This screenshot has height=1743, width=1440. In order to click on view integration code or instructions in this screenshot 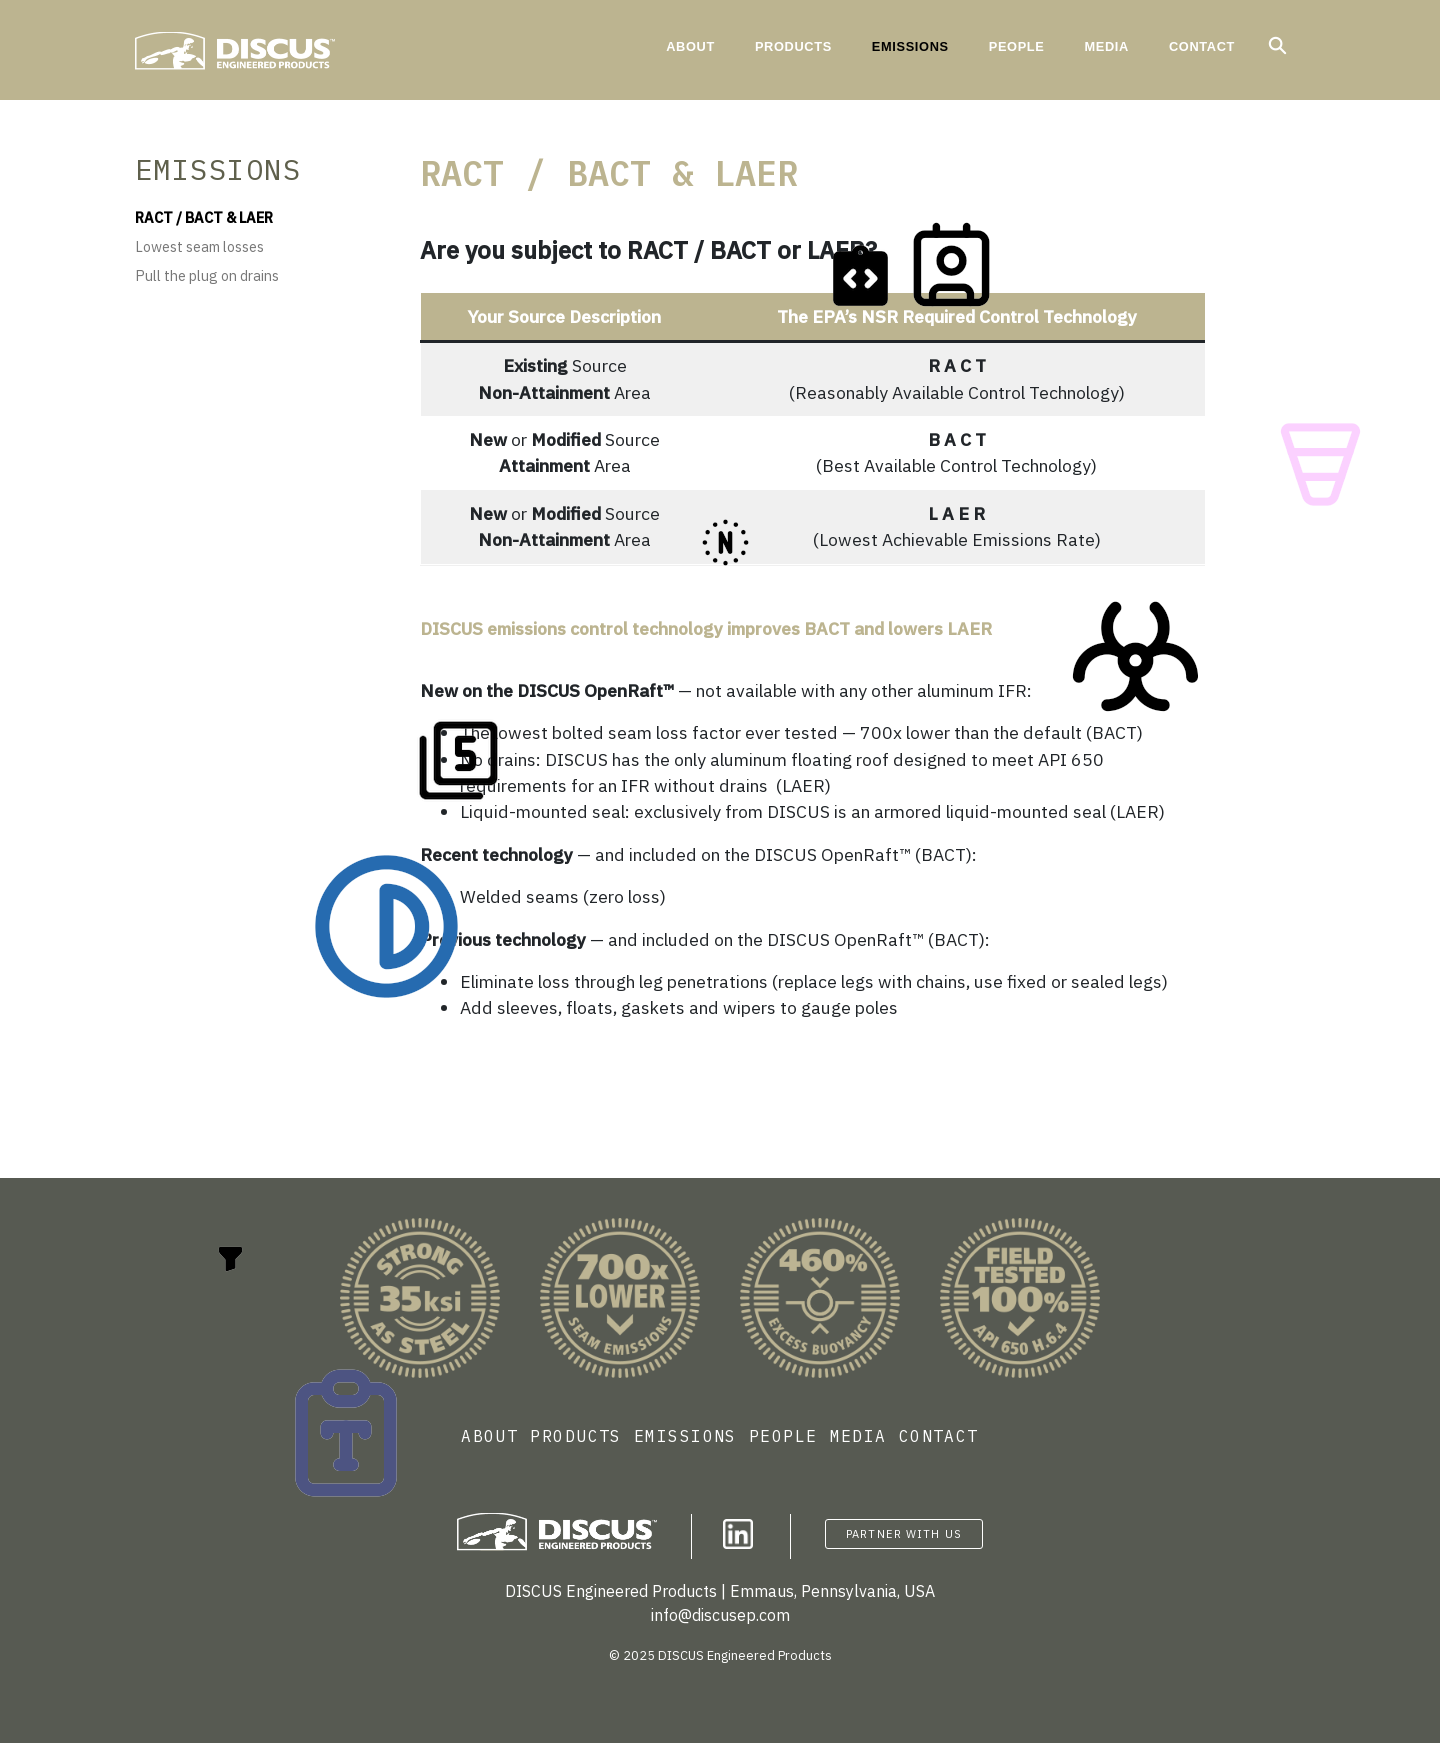, I will do `click(860, 278)`.